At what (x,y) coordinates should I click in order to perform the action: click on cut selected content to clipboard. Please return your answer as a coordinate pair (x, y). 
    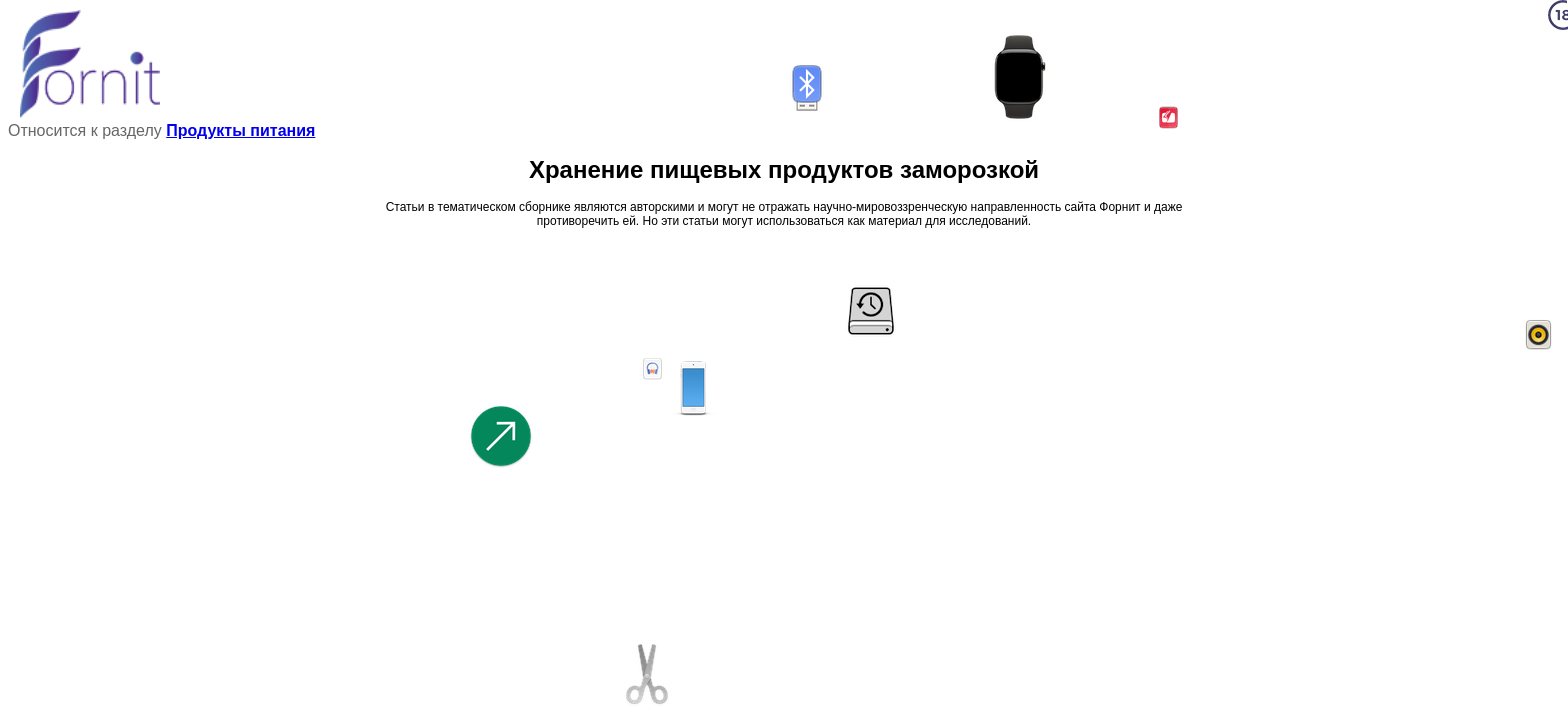
    Looking at the image, I should click on (647, 674).